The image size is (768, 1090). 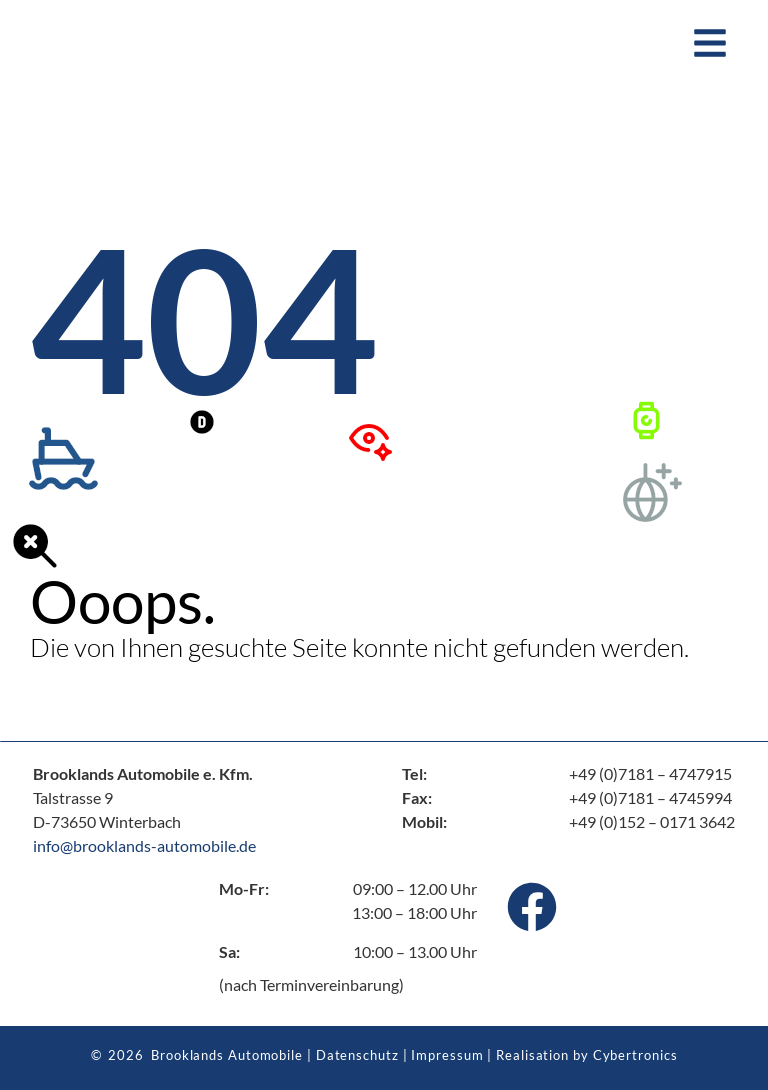 I want to click on enable smart view or AI-powered visual features, so click(x=369, y=438).